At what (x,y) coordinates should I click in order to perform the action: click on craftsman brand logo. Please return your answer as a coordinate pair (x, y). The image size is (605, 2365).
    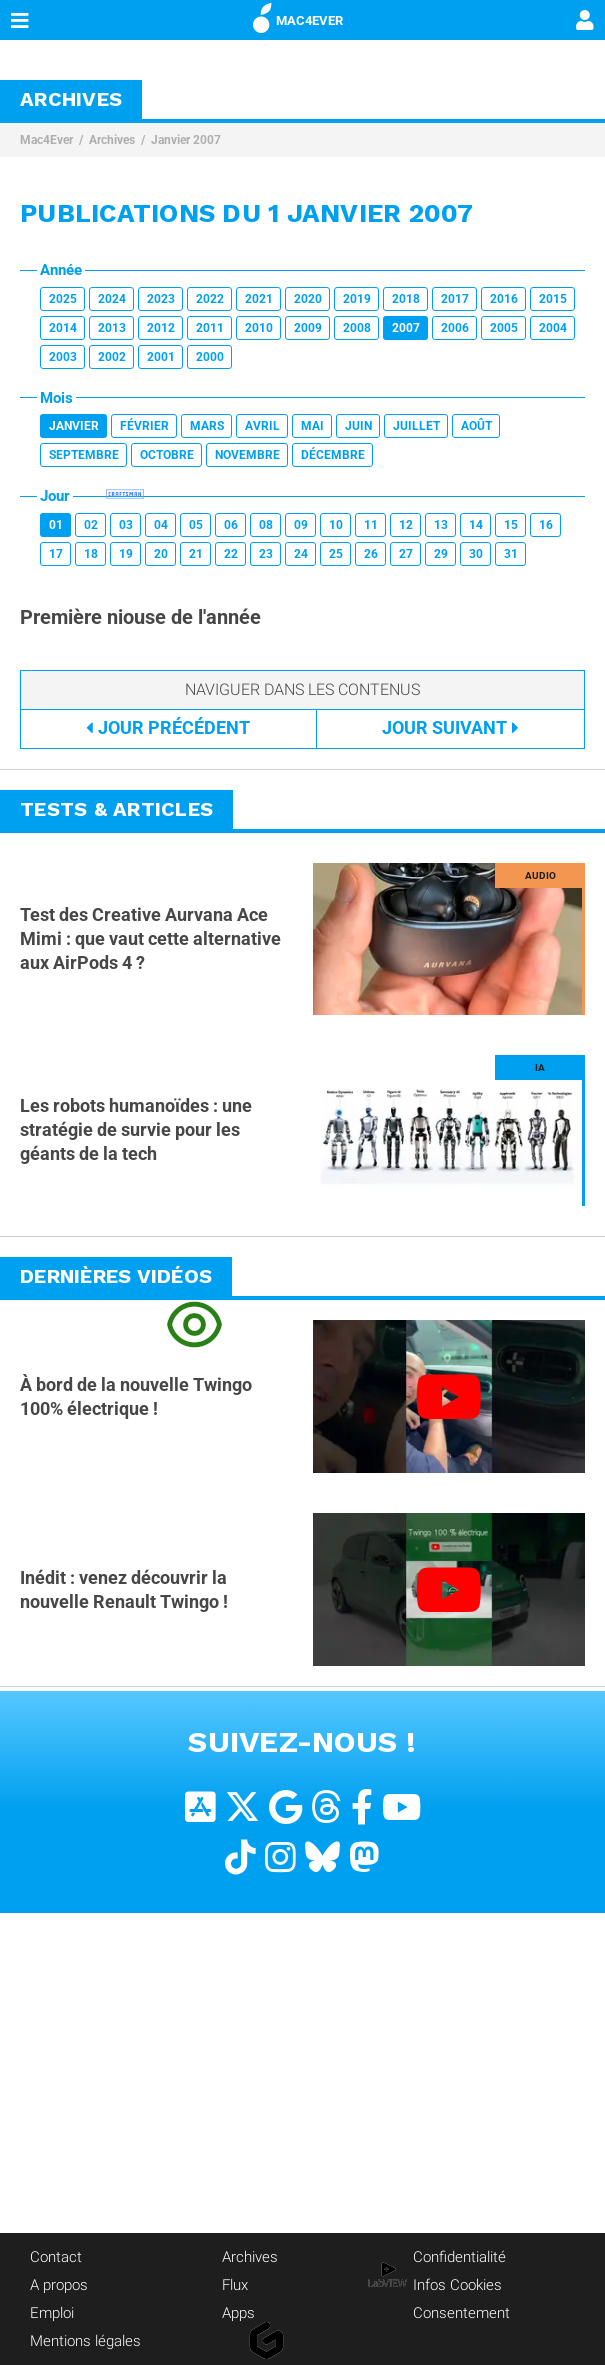
    Looking at the image, I should click on (125, 494).